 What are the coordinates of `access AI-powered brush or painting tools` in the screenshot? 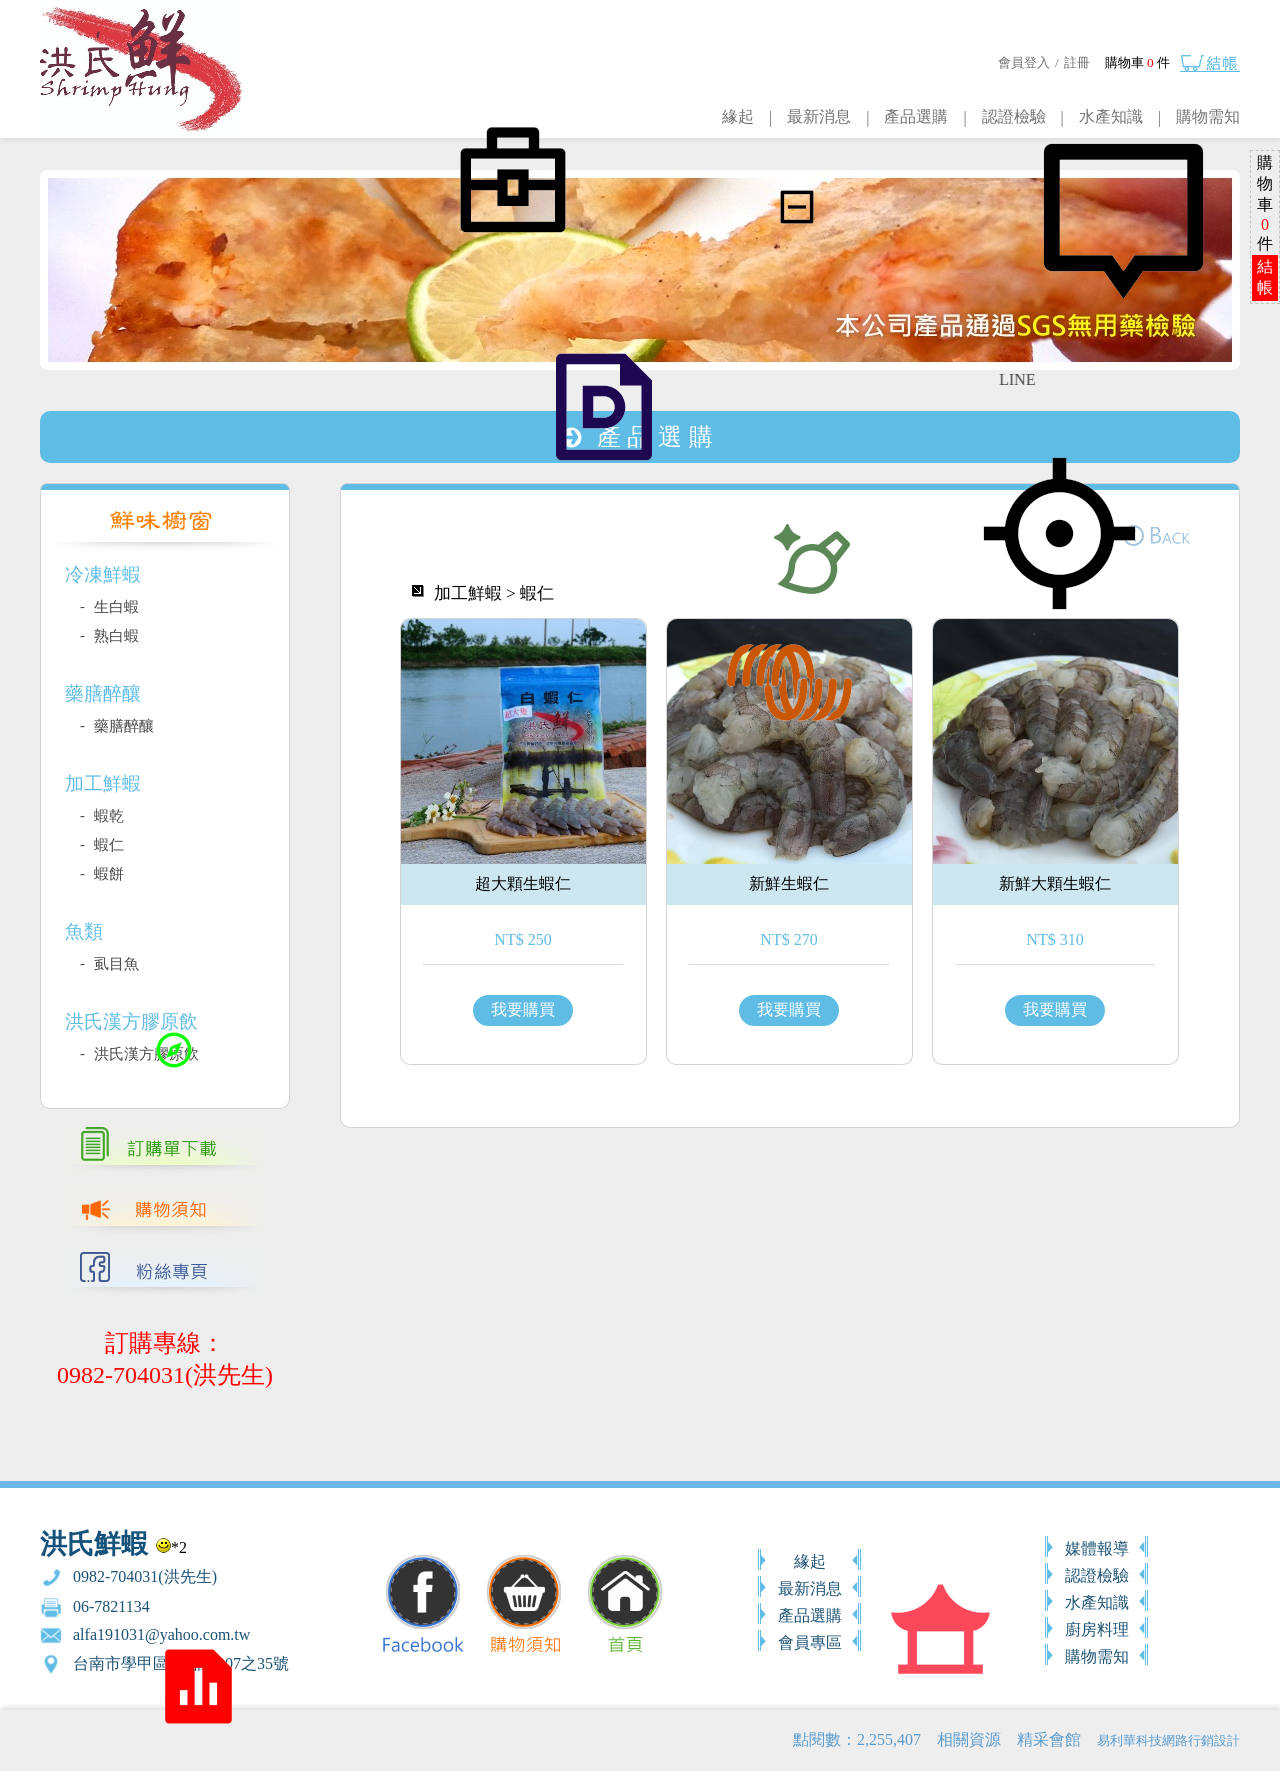 It's located at (814, 564).